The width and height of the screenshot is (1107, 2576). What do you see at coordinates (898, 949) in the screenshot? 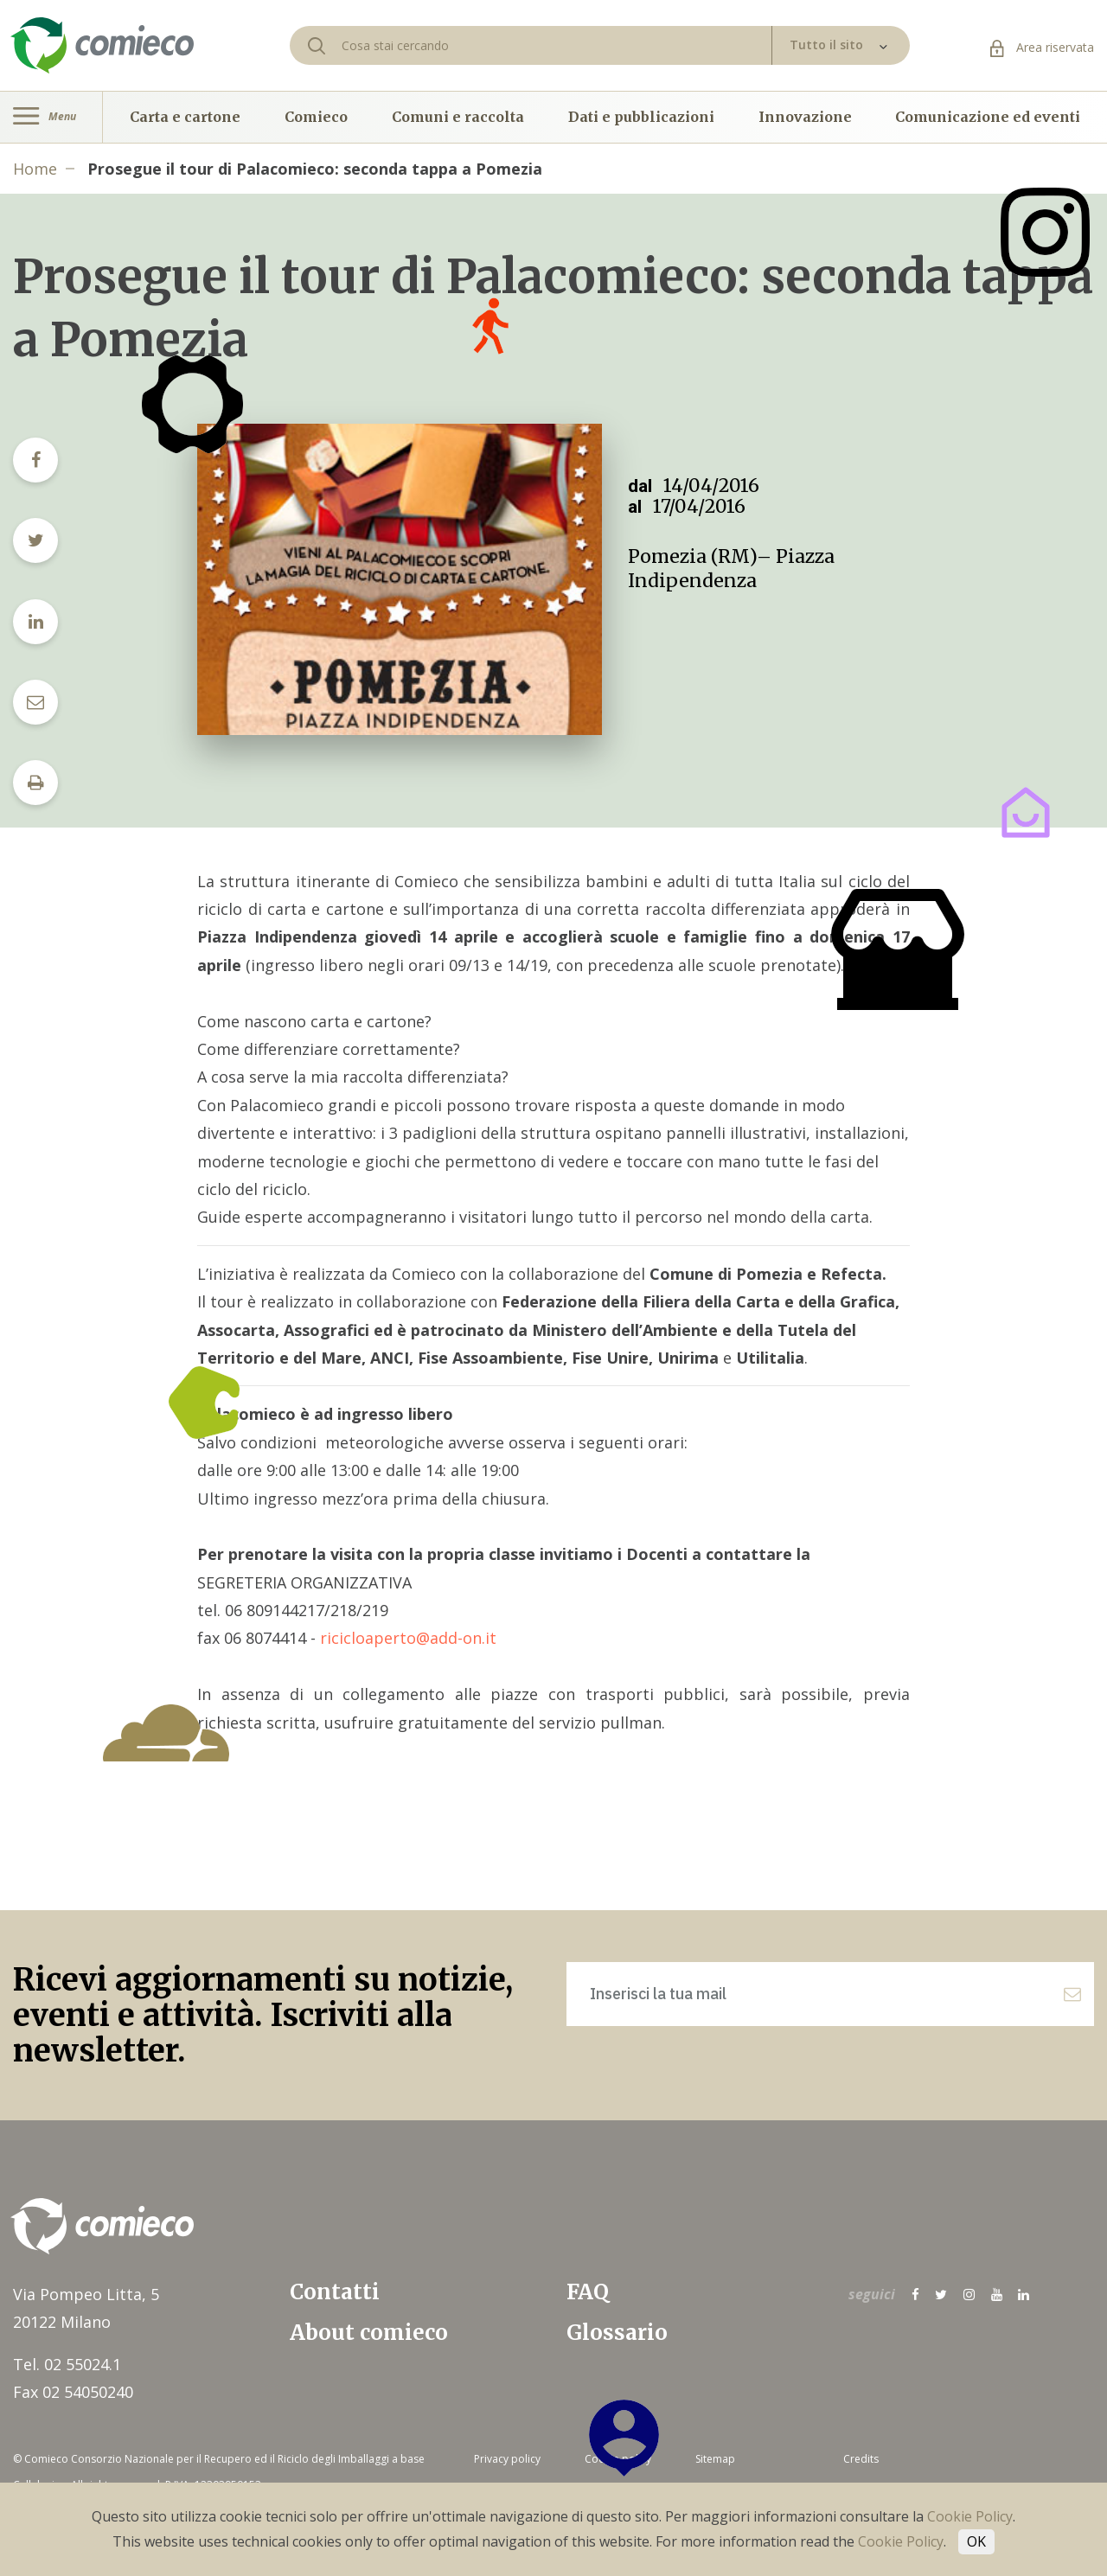
I see `open the store or marketplace` at bounding box center [898, 949].